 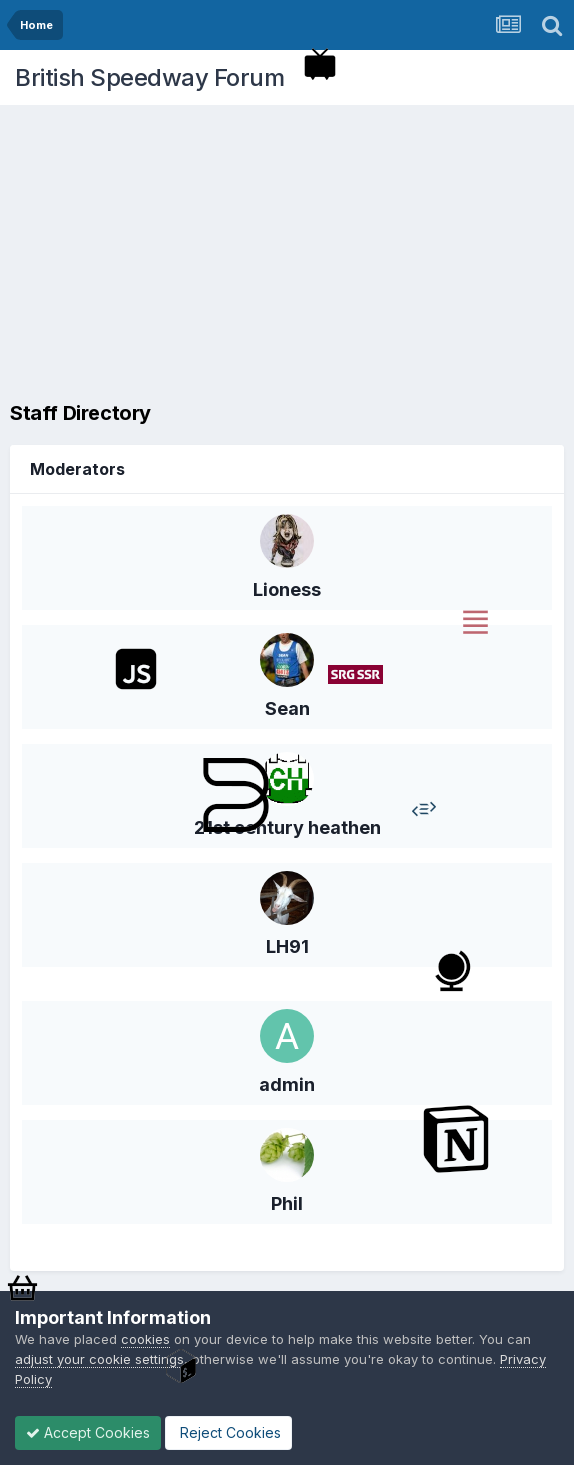 What do you see at coordinates (181, 1366) in the screenshot?
I see `open terminal or command line interface` at bounding box center [181, 1366].